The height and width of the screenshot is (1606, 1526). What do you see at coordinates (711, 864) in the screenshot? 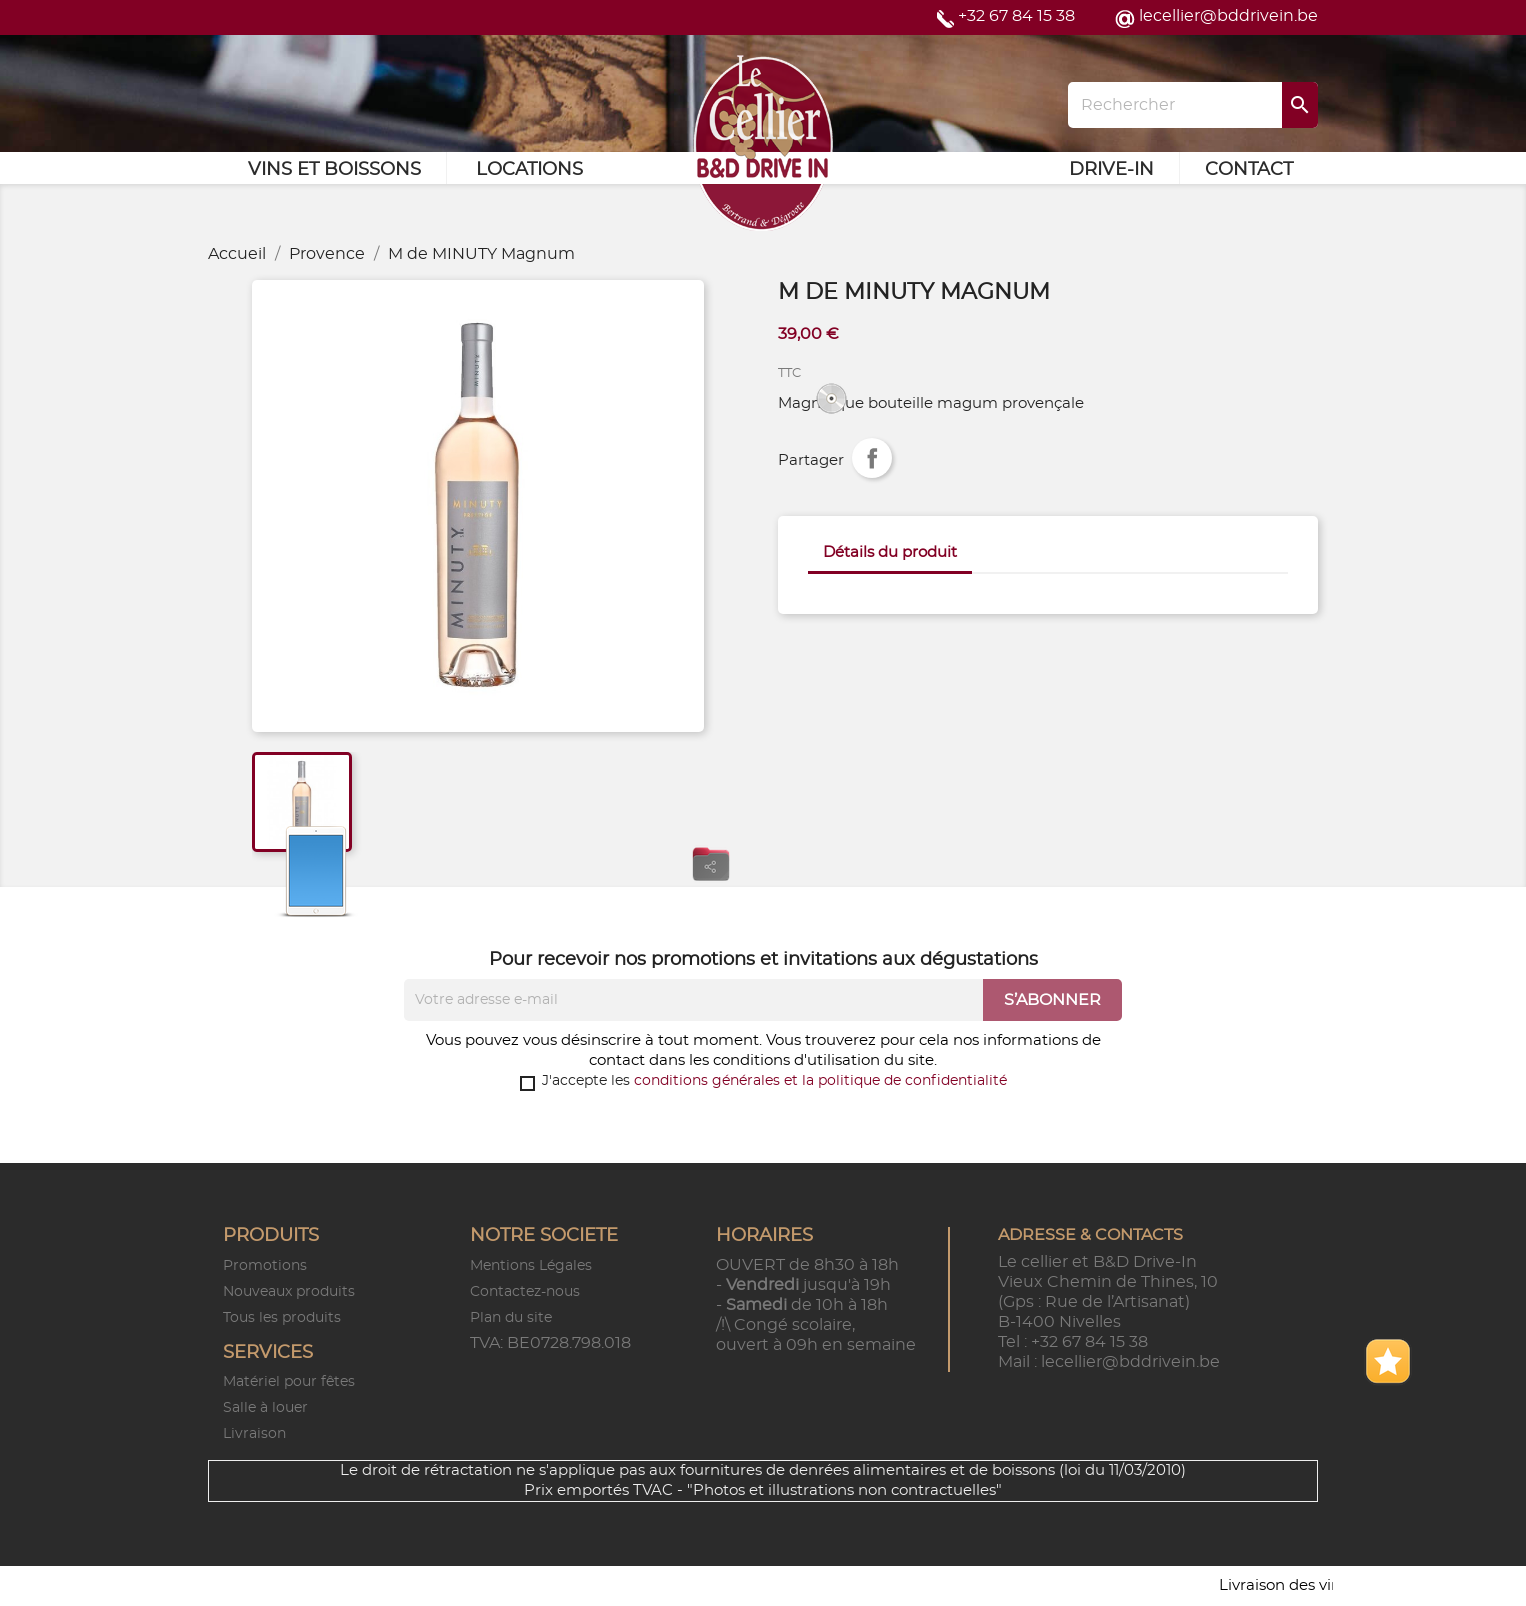
I see `access your public shared files folder` at bounding box center [711, 864].